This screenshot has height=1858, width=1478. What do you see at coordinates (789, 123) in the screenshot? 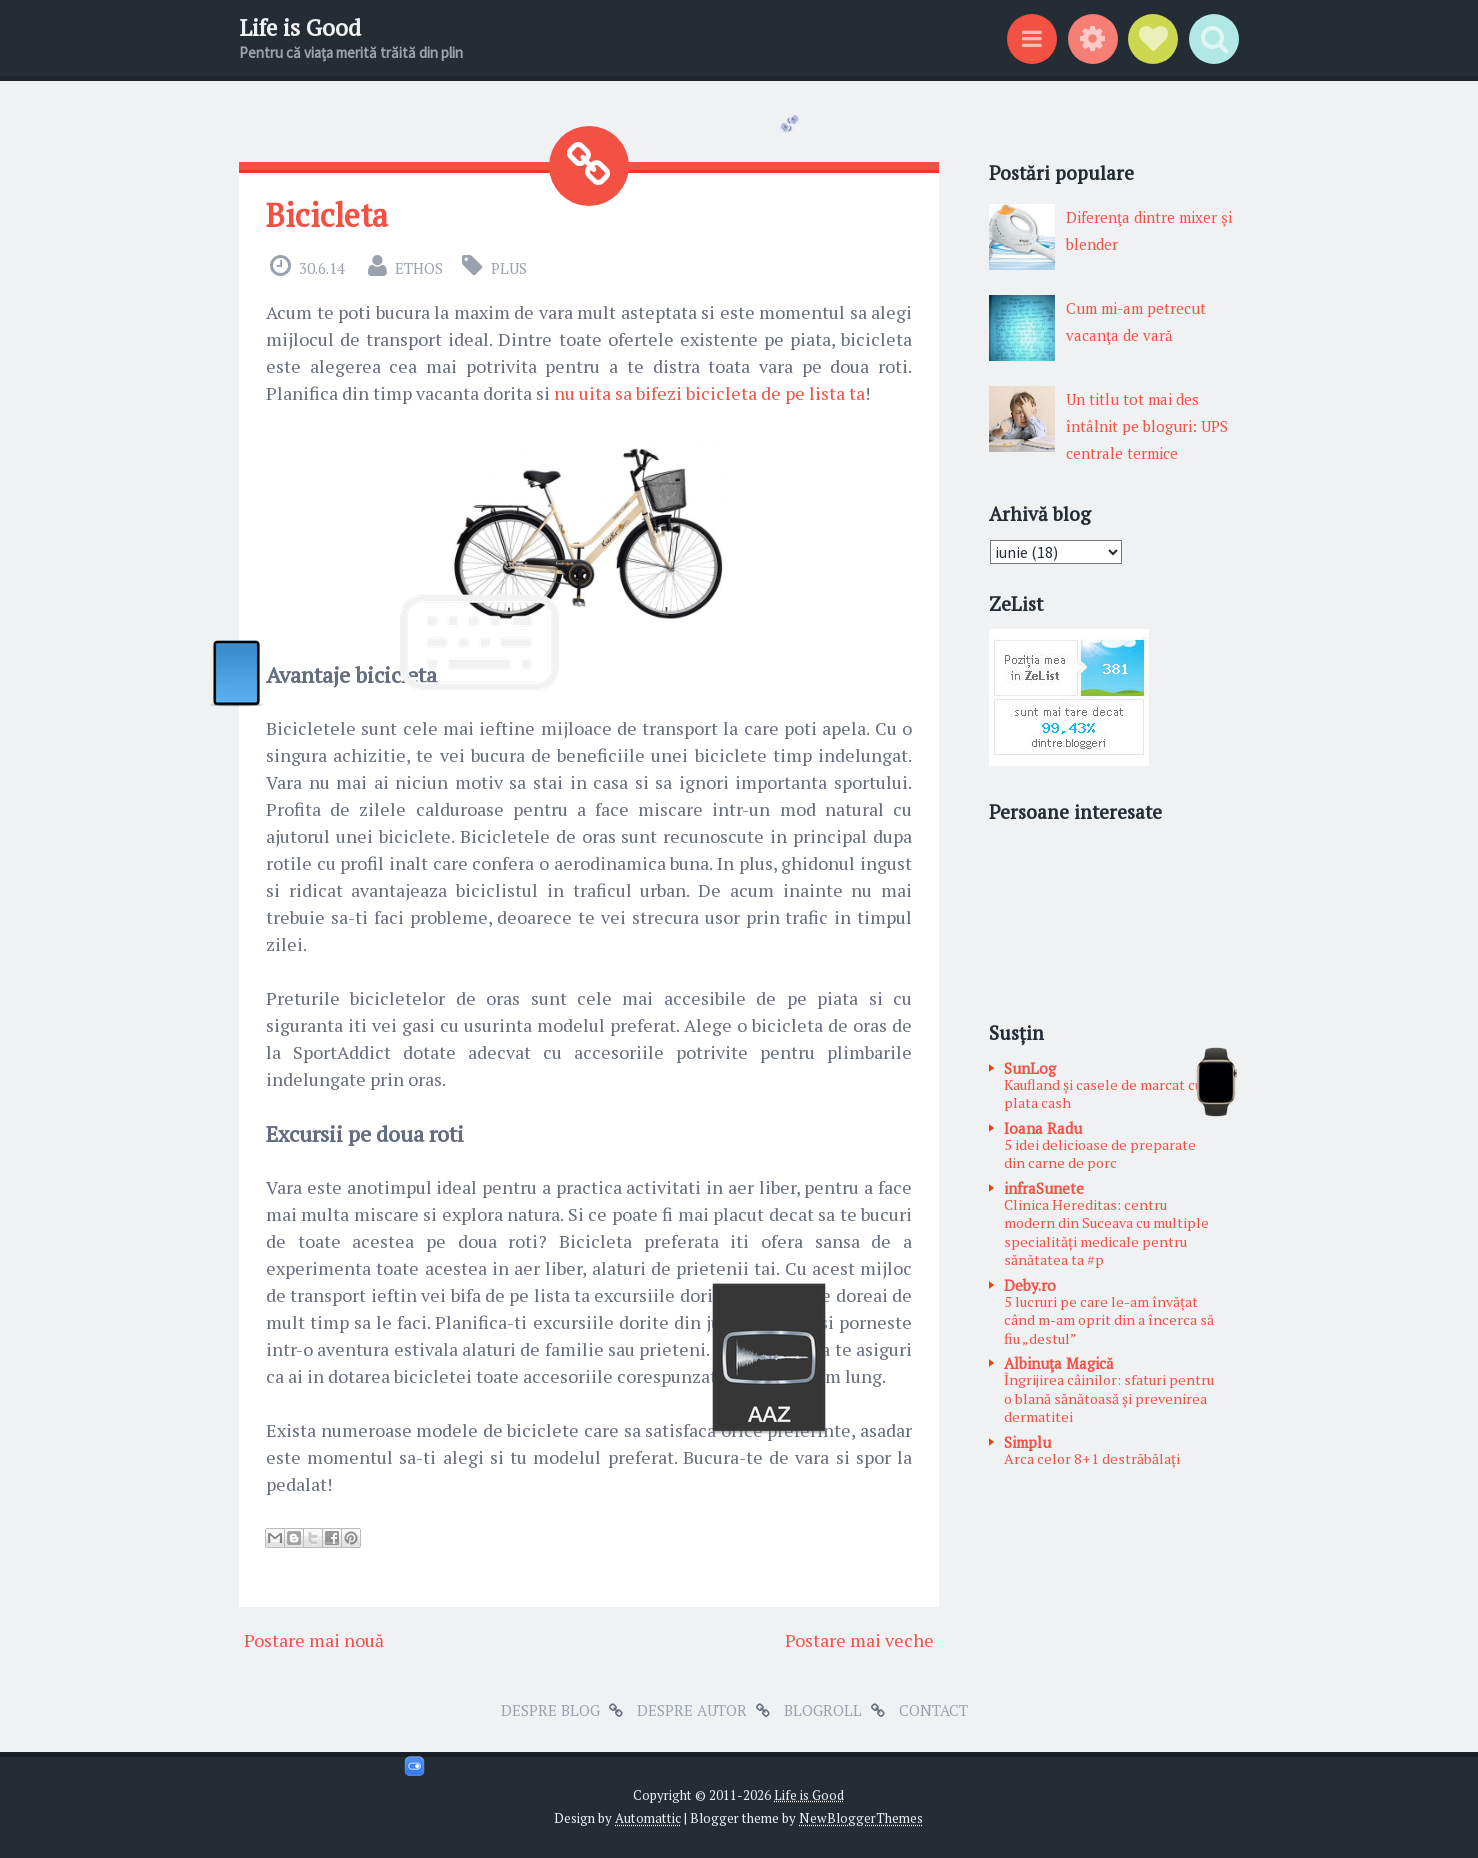
I see `connect Beats earbuds via bluetooth` at bounding box center [789, 123].